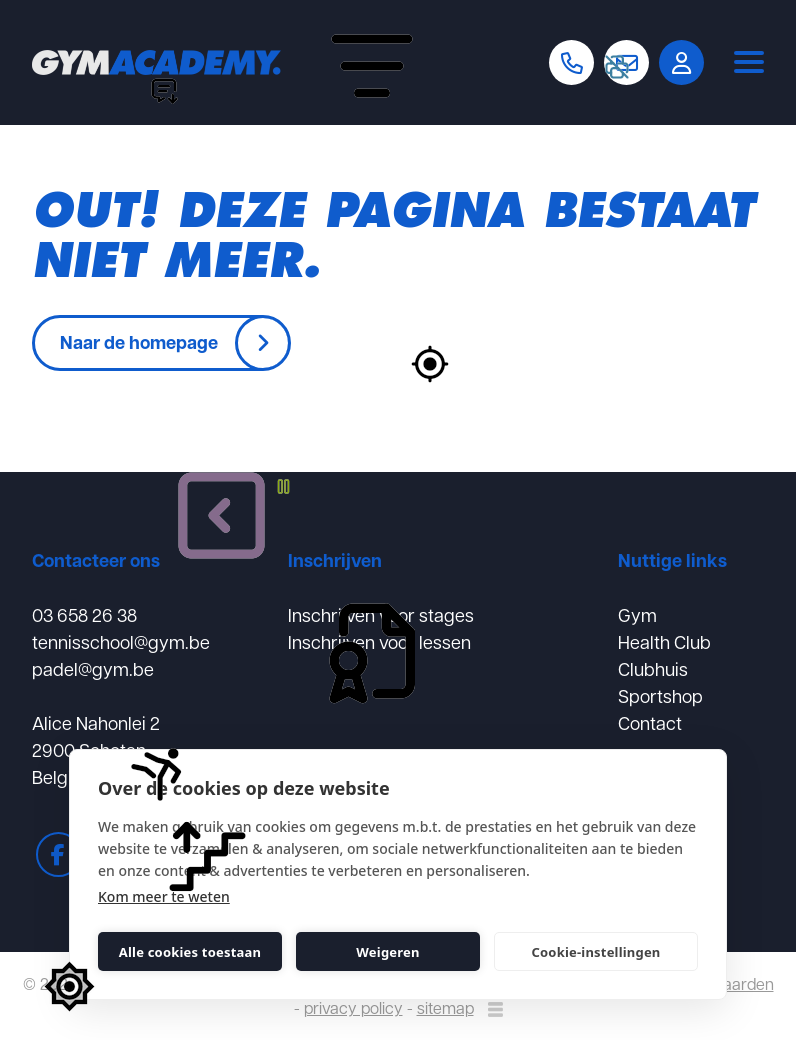 Image resolution: width=796 pixels, height=1040 pixels. Describe the element at coordinates (69, 986) in the screenshot. I see `increase screen brightness` at that location.